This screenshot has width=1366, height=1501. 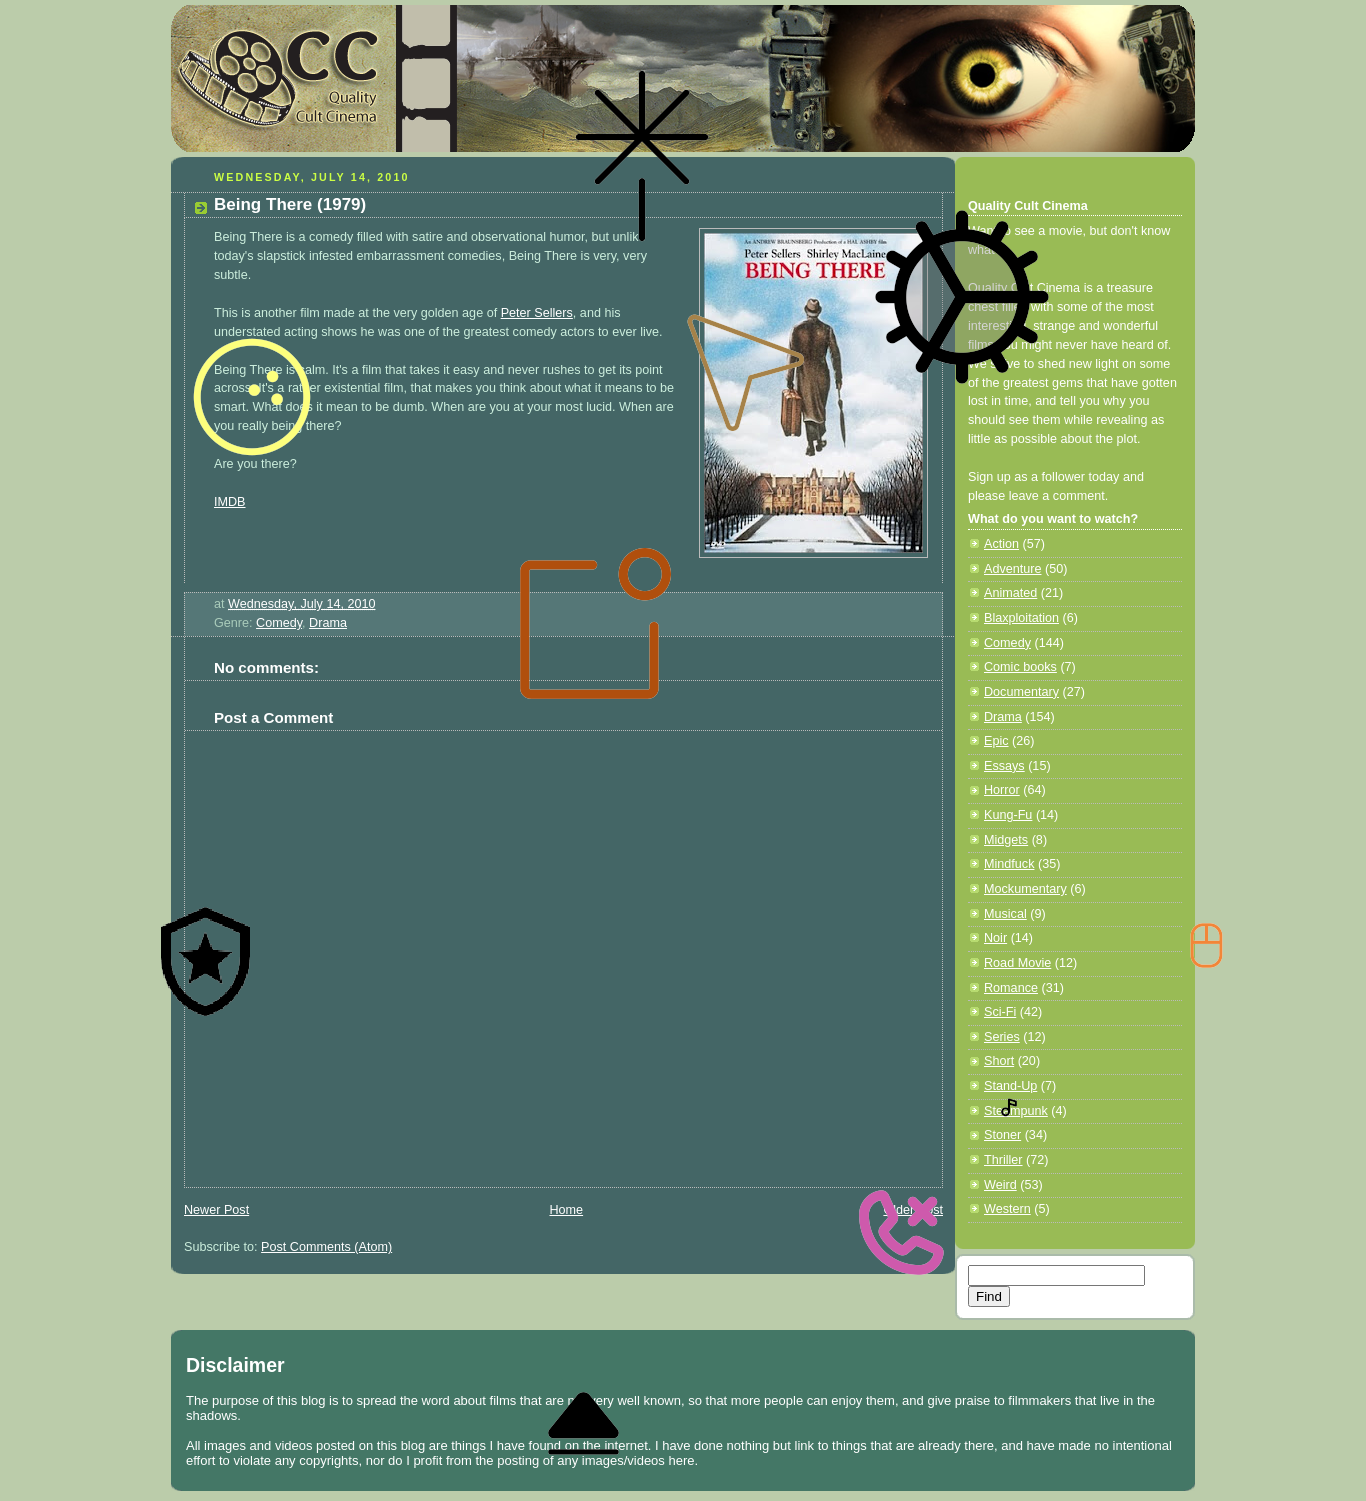 I want to click on eject media or removable disk, so click(x=583, y=1427).